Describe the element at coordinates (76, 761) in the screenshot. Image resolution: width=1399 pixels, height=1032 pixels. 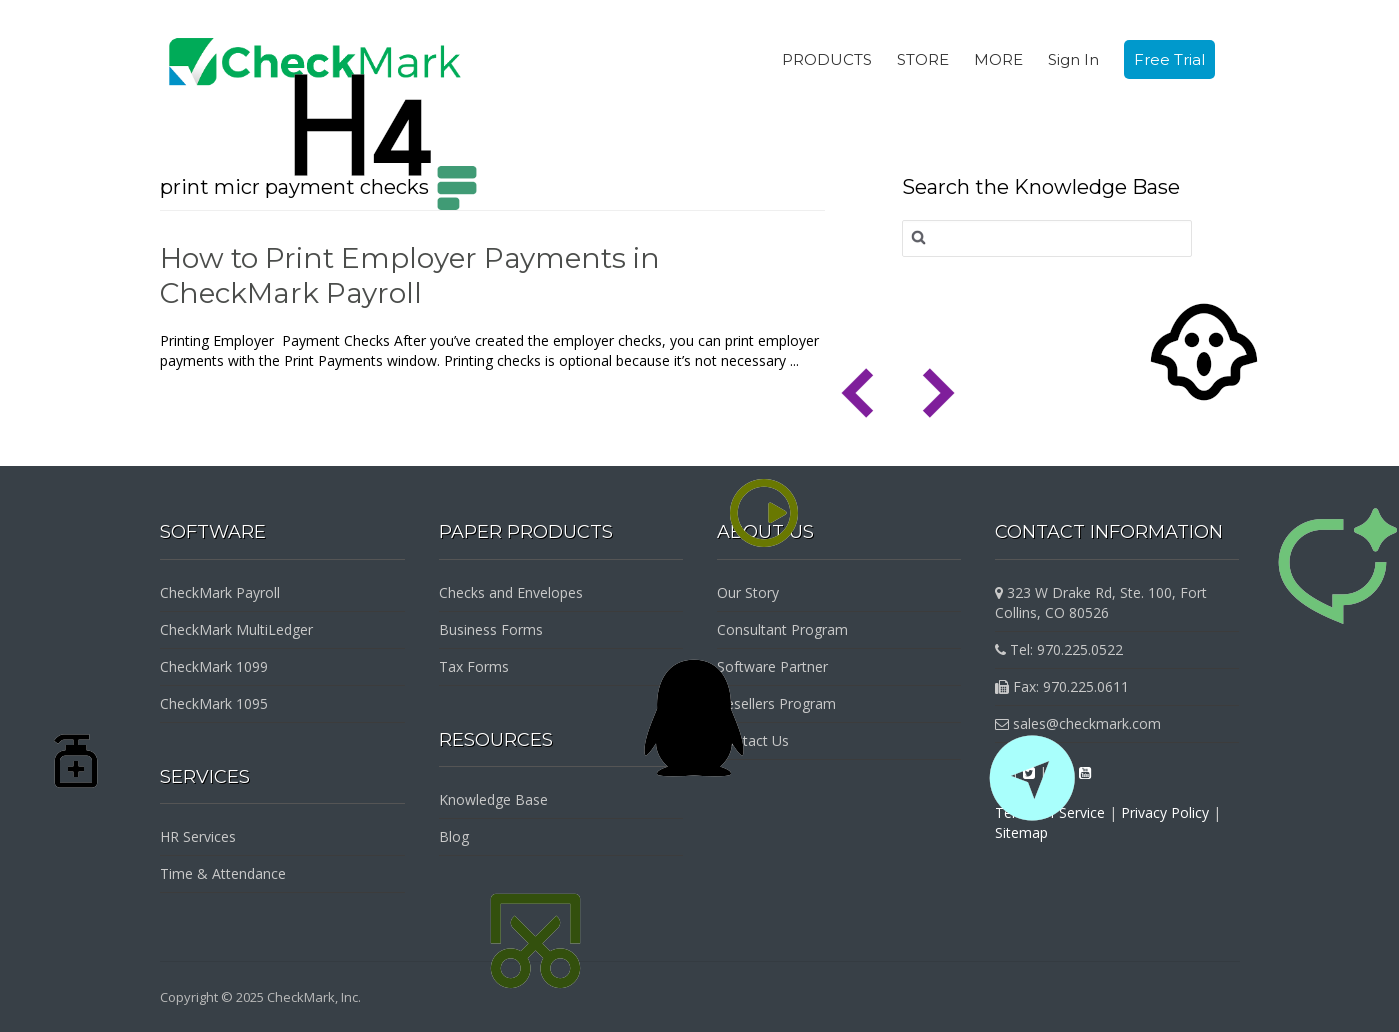
I see `access hand sanitizer station location` at that location.